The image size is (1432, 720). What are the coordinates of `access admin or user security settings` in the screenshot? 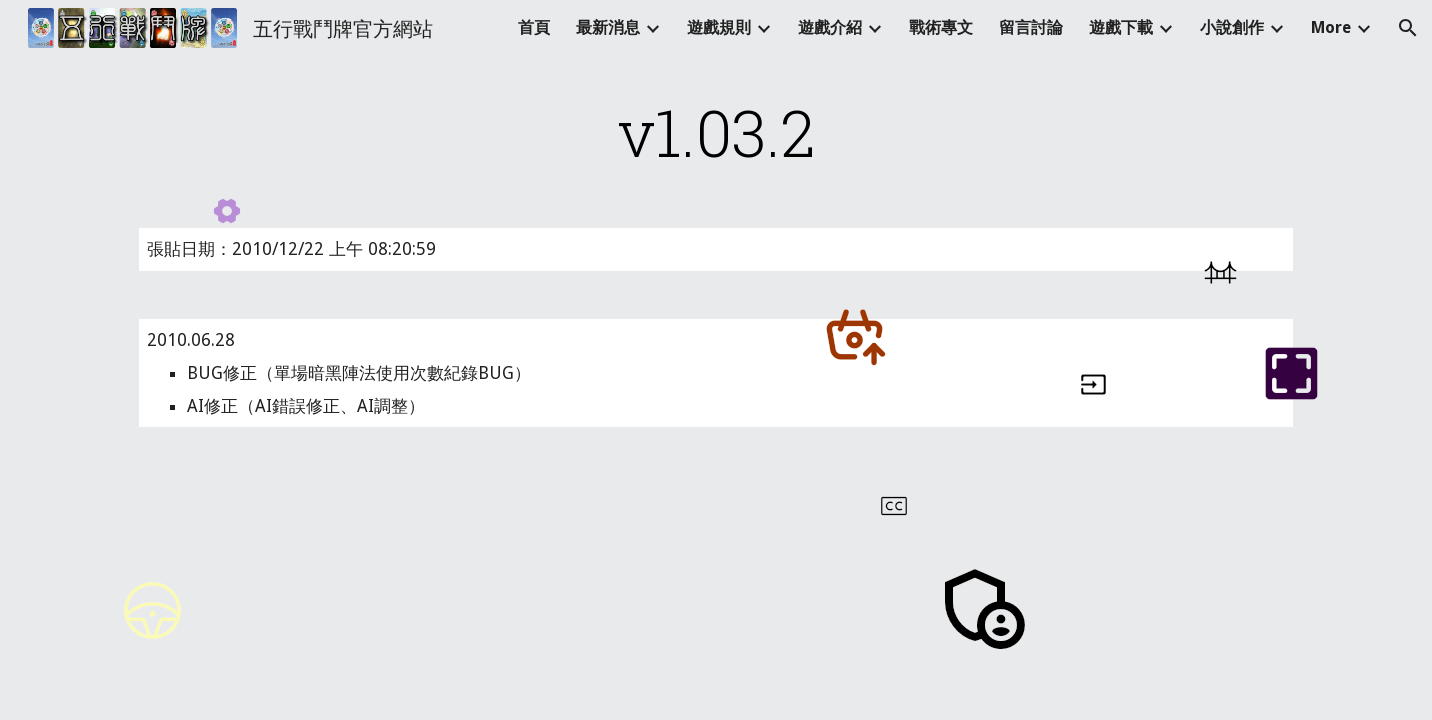 It's located at (981, 605).